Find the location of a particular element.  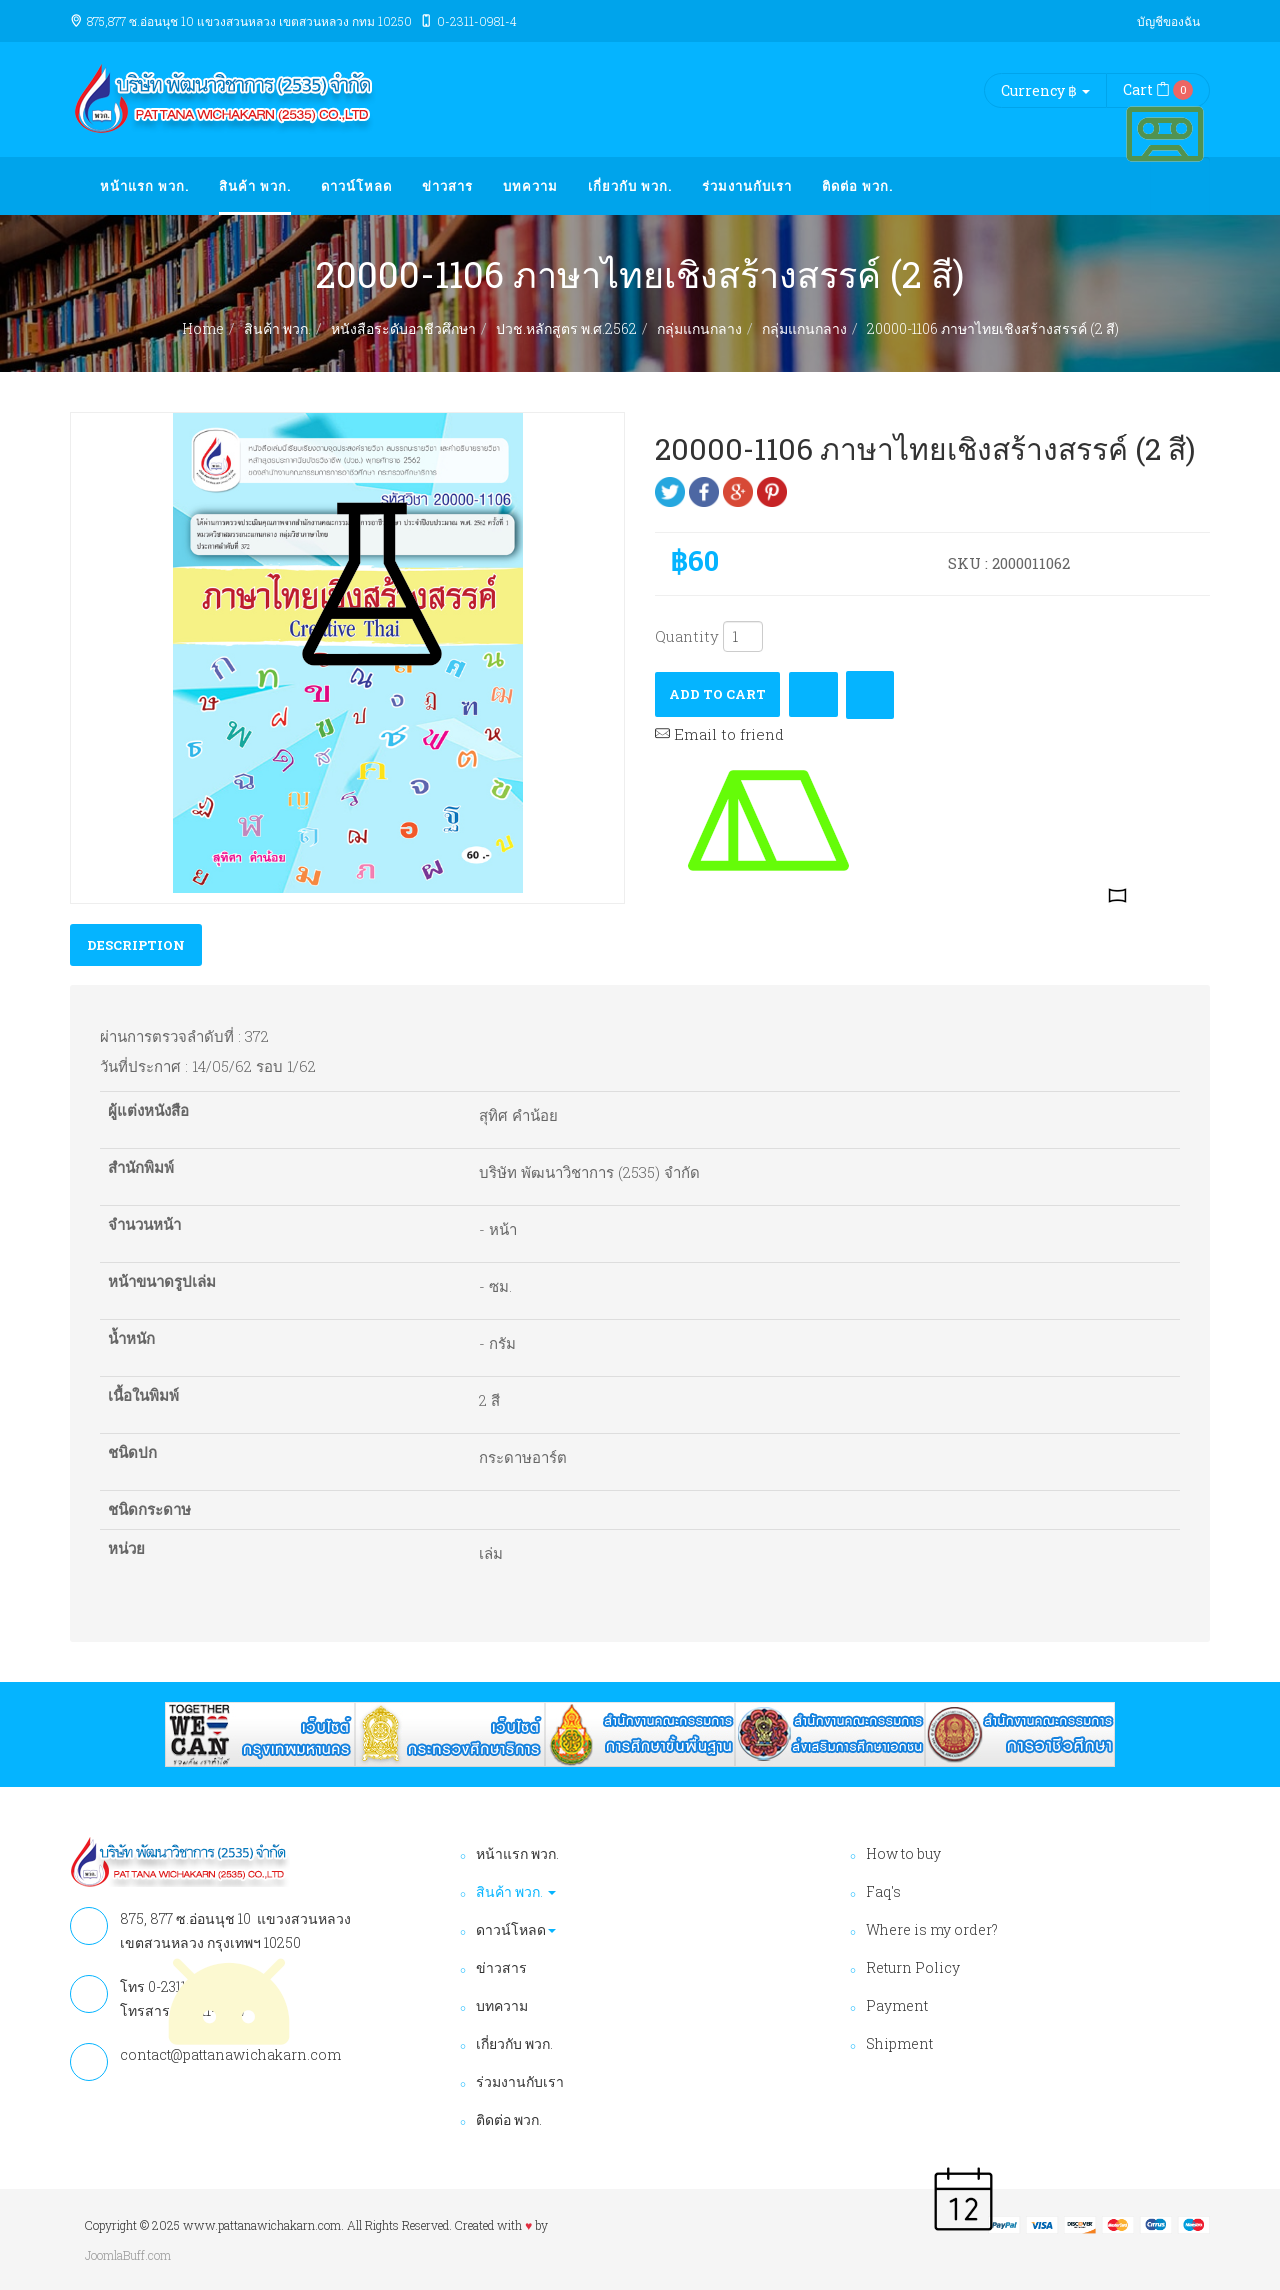

view camping or outdoor locations is located at coordinates (768, 825).